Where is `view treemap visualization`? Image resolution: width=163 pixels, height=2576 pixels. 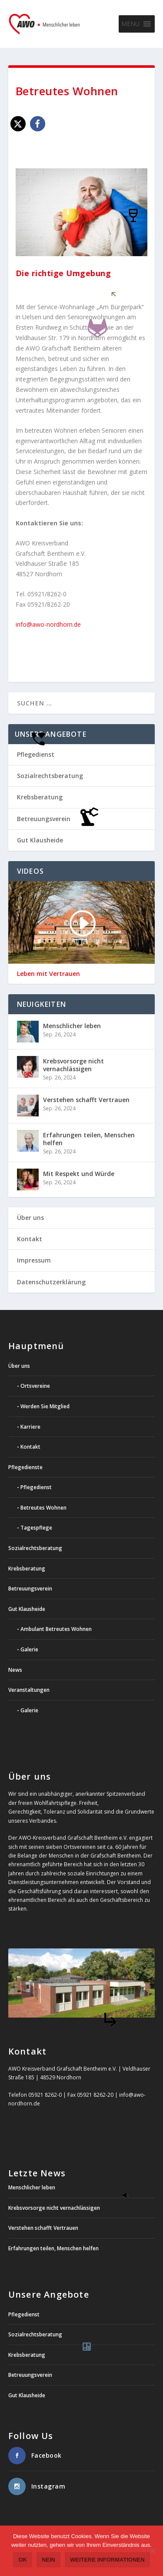 view treemap visualization is located at coordinates (86, 2346).